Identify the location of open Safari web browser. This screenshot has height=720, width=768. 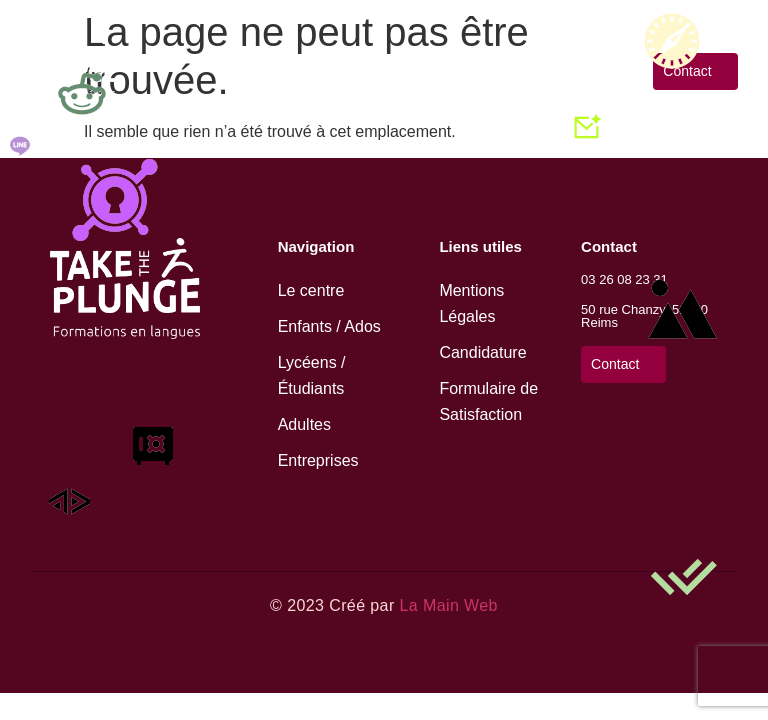
(672, 41).